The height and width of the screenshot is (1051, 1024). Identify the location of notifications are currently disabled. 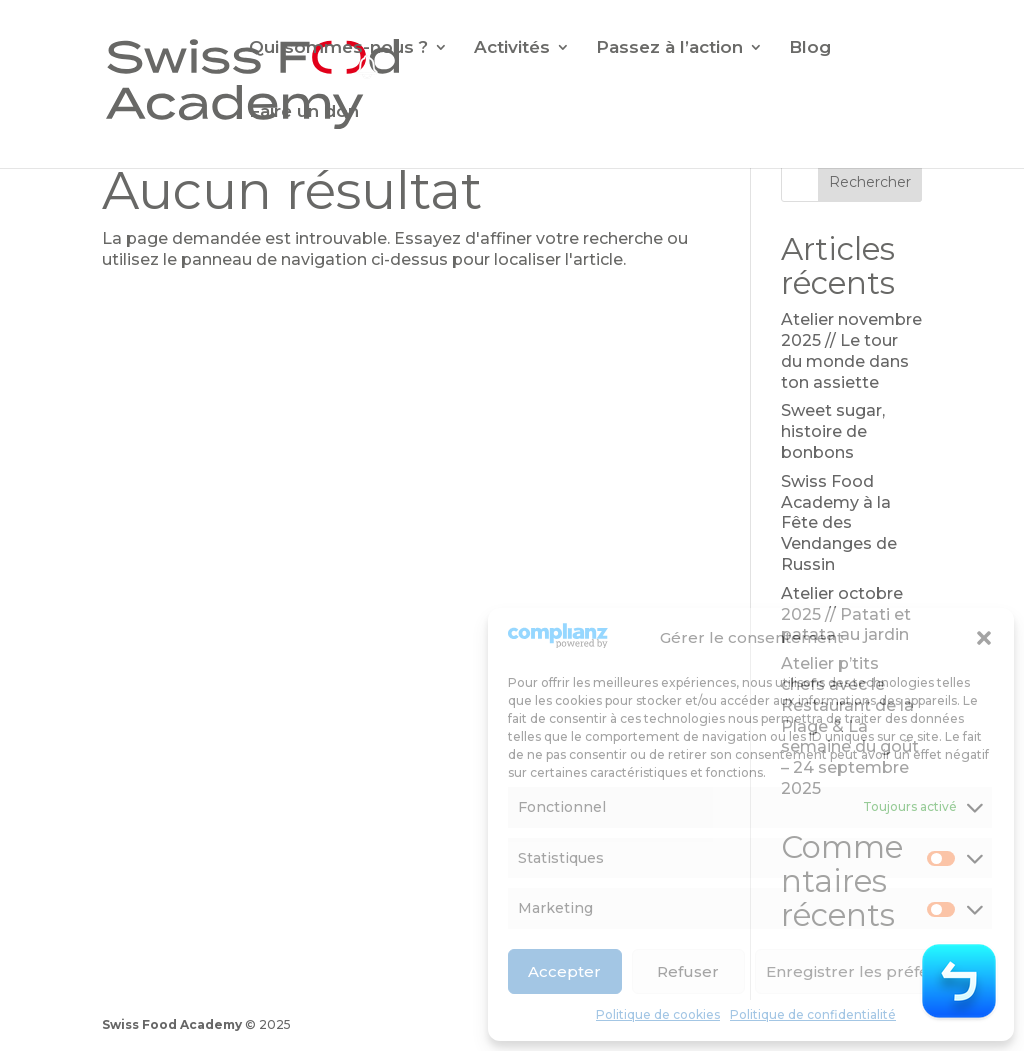
(367, 67).